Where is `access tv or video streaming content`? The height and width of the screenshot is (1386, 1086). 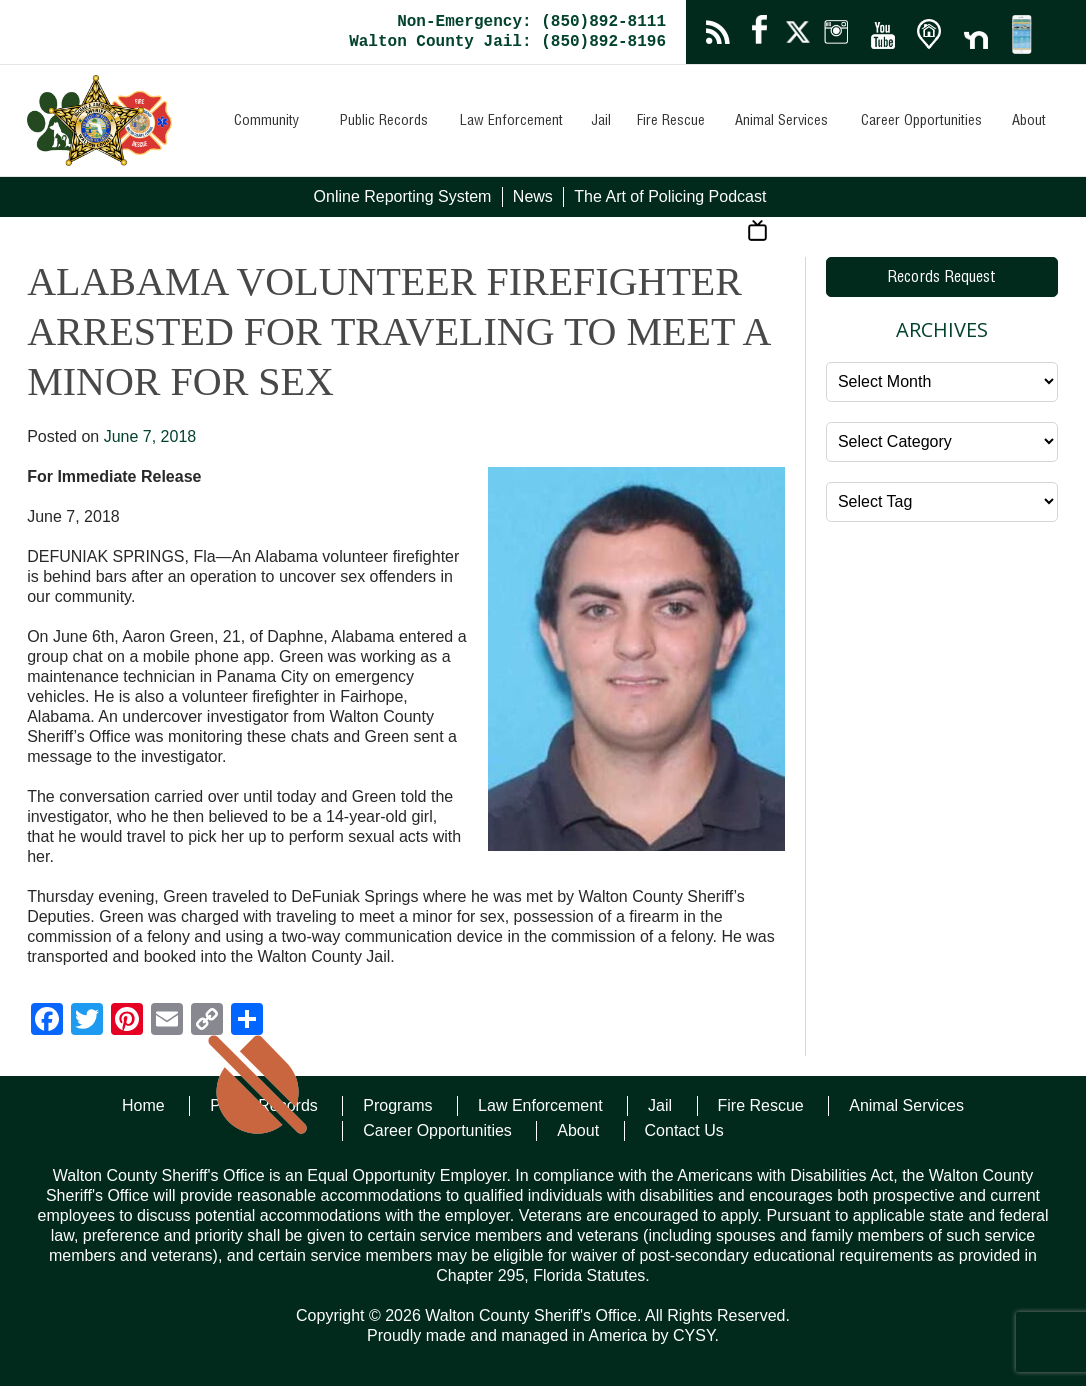 access tv or video streaming content is located at coordinates (757, 230).